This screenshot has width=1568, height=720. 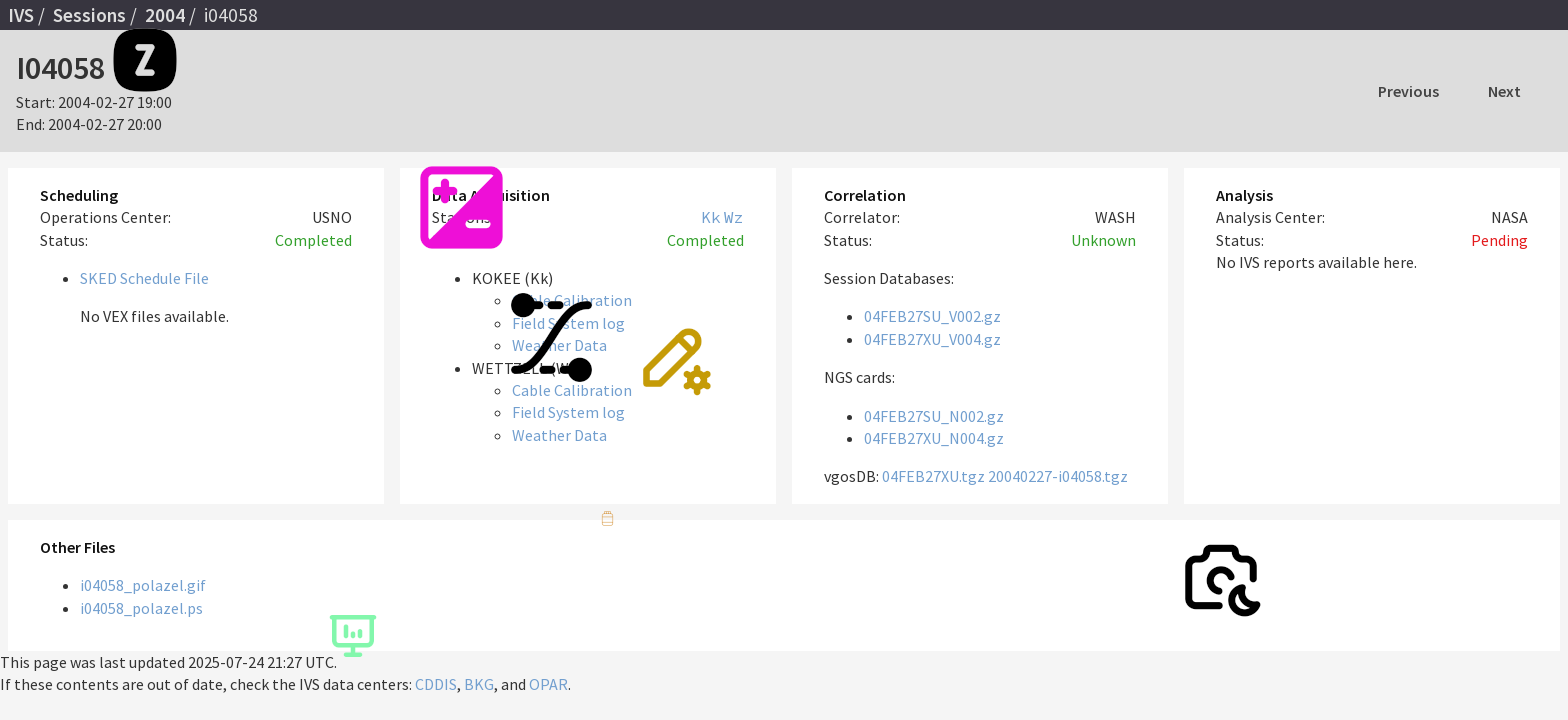 I want to click on app icon for a service or brand starting with "Z", so click(x=145, y=60).